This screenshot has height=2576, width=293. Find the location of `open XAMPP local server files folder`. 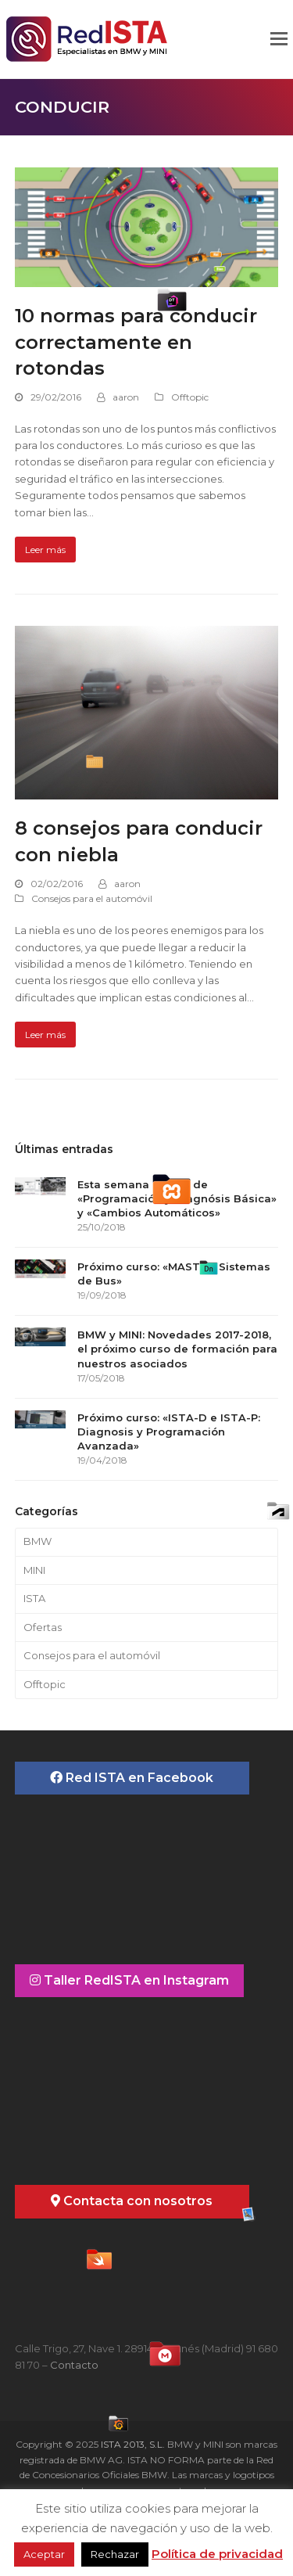

open XAMPP local server files folder is located at coordinates (171, 1190).